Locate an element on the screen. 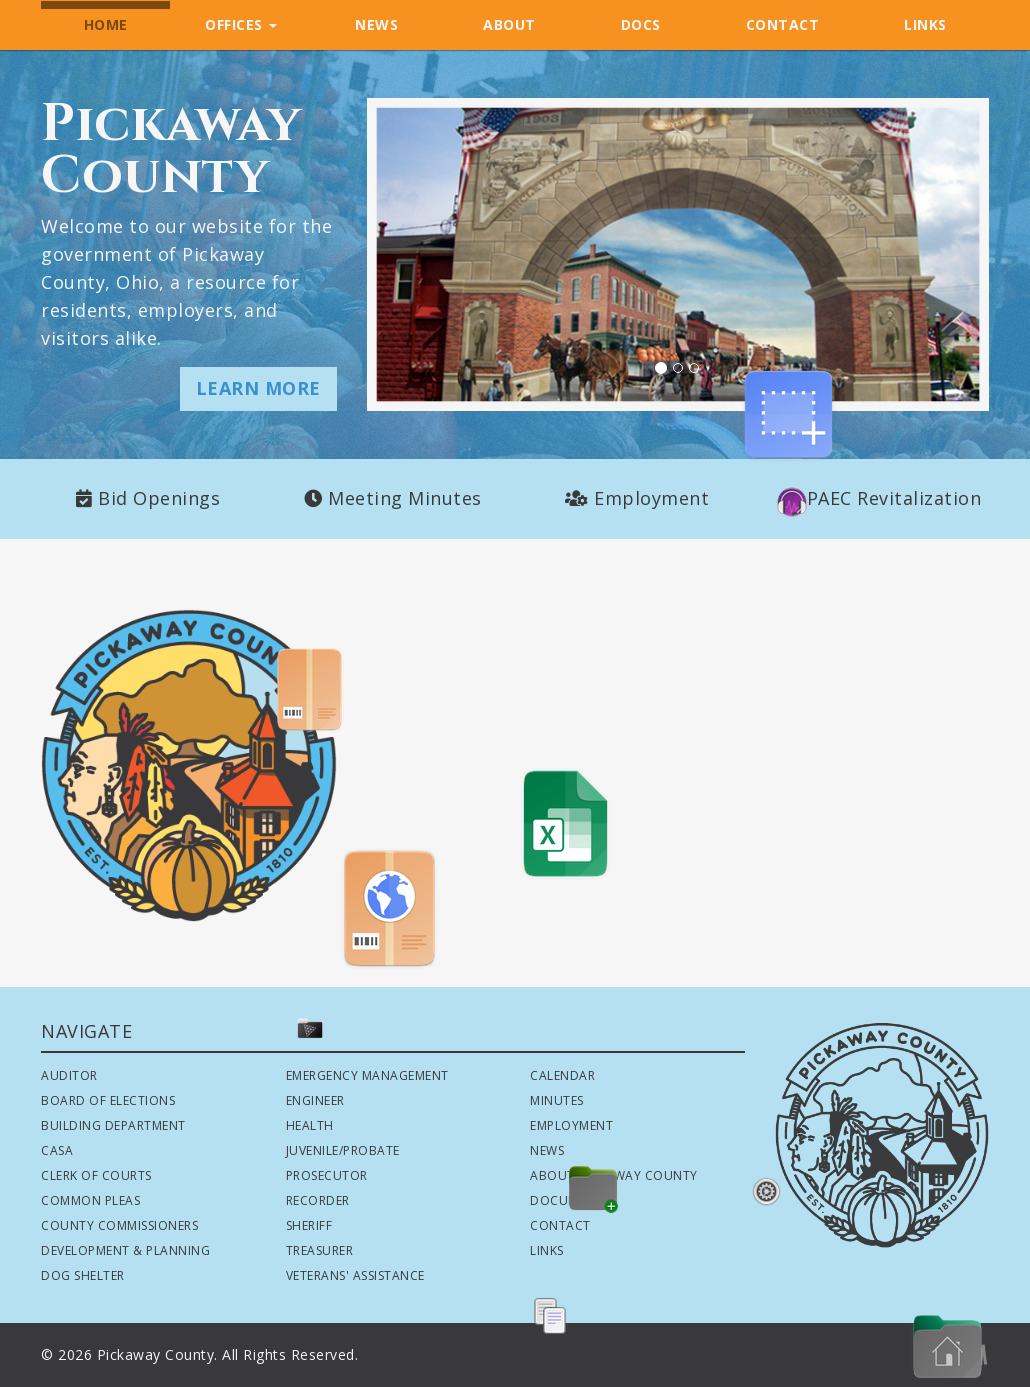 The height and width of the screenshot is (1387, 1030). indicates package cache is being updated is located at coordinates (389, 908).